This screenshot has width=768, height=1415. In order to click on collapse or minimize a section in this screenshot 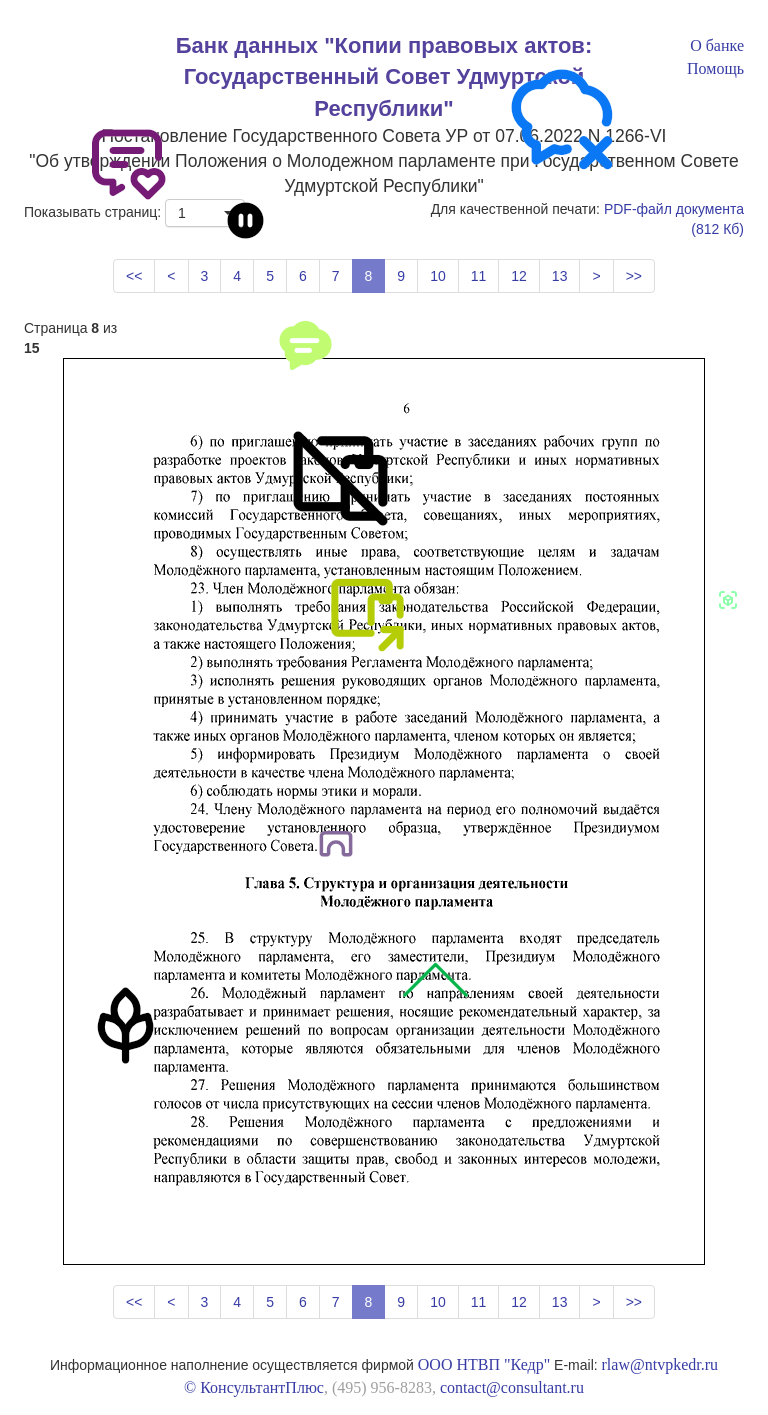, I will do `click(435, 998)`.